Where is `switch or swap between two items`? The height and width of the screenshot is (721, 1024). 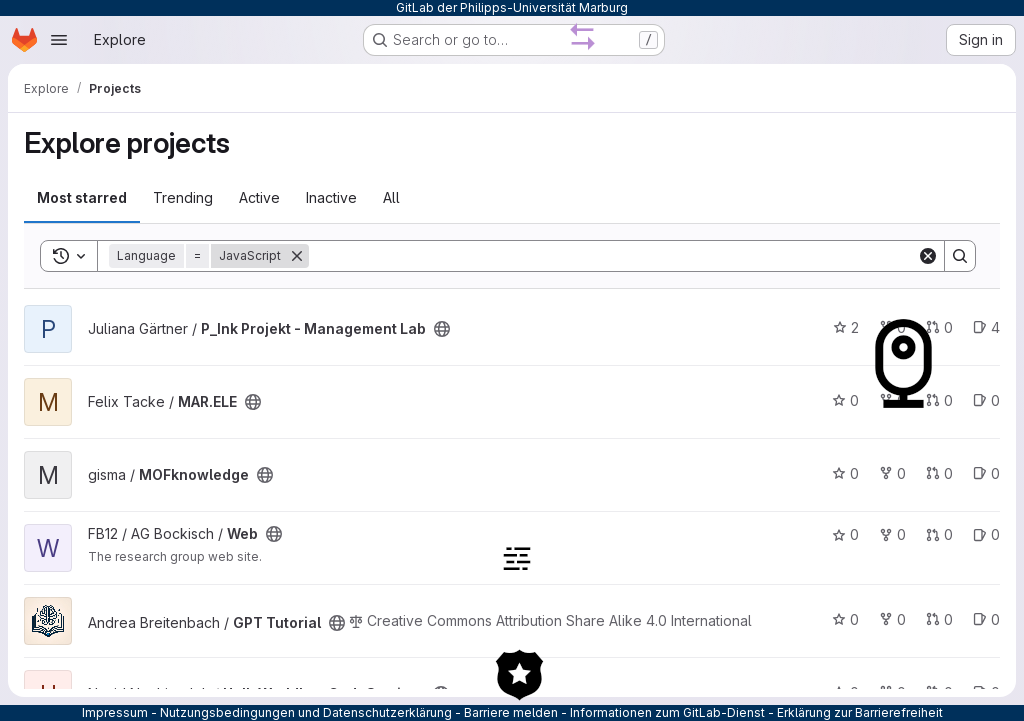 switch or swap between two items is located at coordinates (582, 36).